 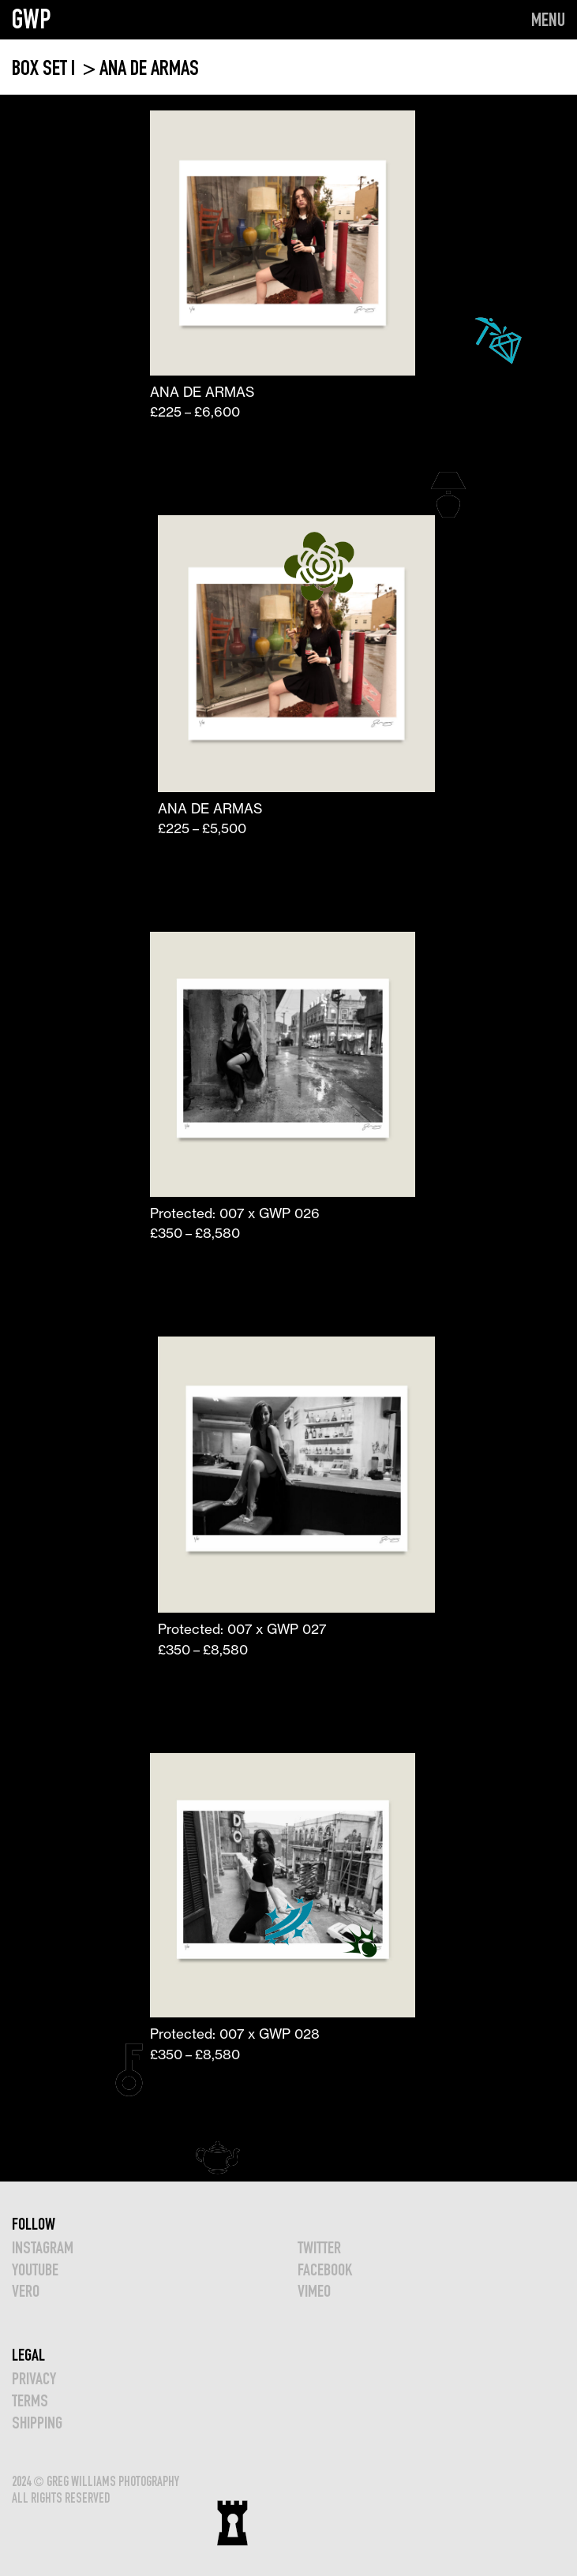 What do you see at coordinates (129, 2069) in the screenshot?
I see `unlock a feature or access restricted content` at bounding box center [129, 2069].